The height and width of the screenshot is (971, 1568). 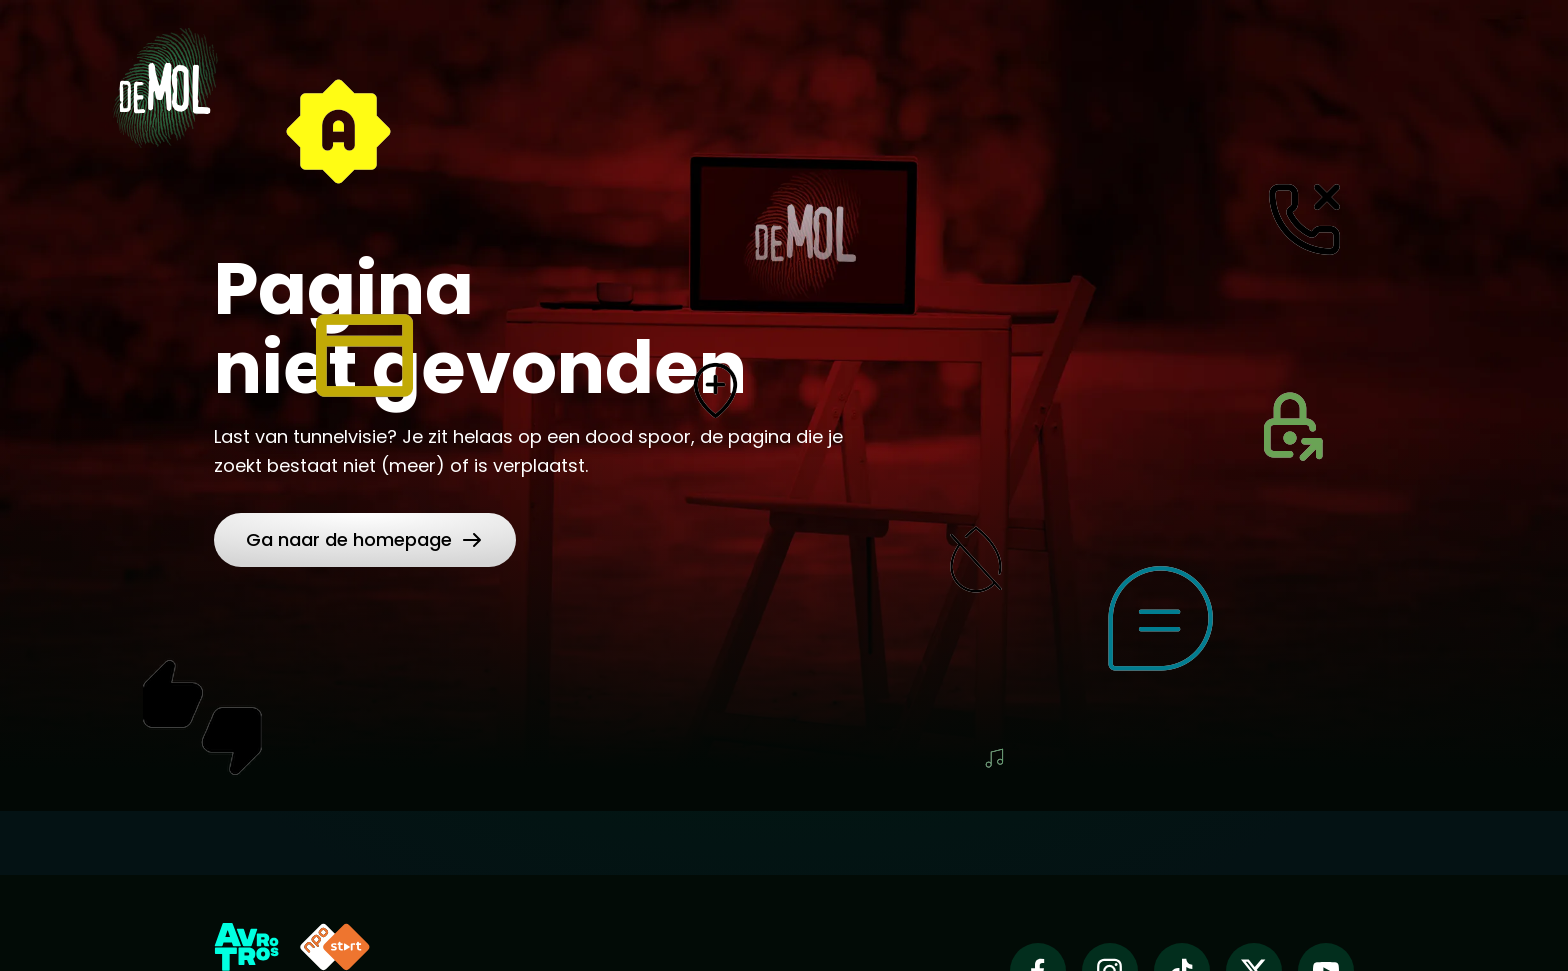 I want to click on disable water or liquid detection, so click(x=976, y=562).